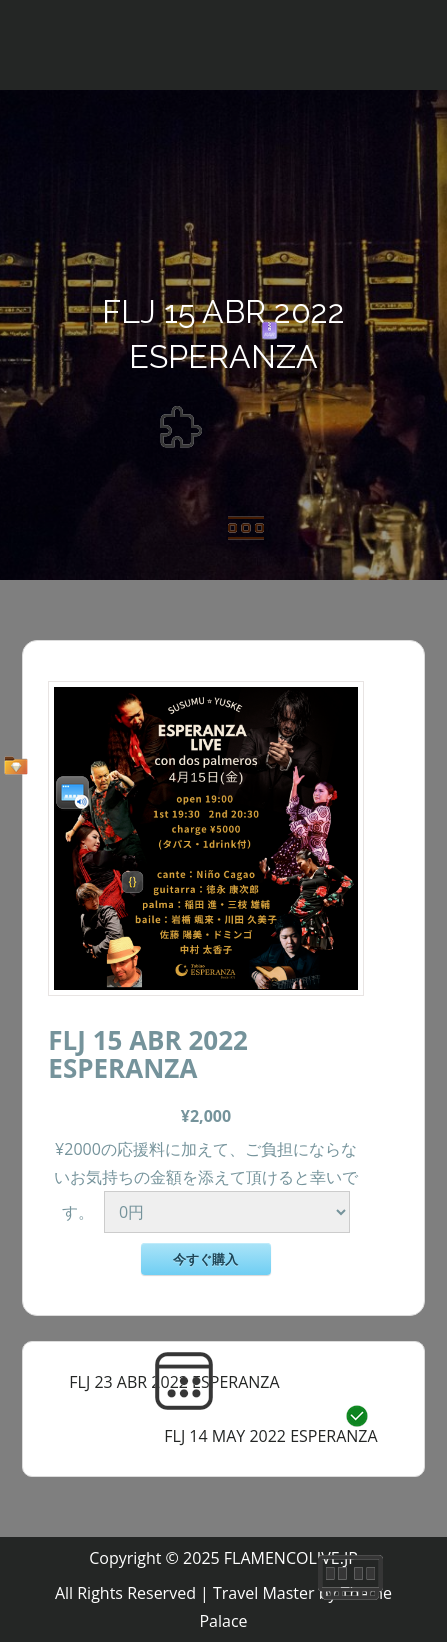  What do you see at coordinates (269, 330) in the screenshot?
I see `a compressed RAR archive file` at bounding box center [269, 330].